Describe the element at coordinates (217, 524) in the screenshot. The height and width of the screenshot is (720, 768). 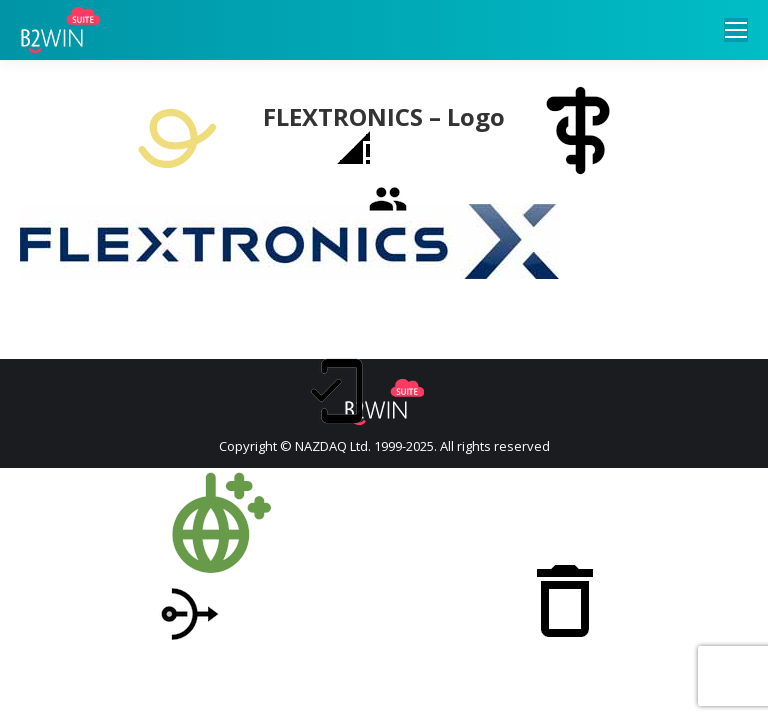
I see `access party or celebration mode` at that location.